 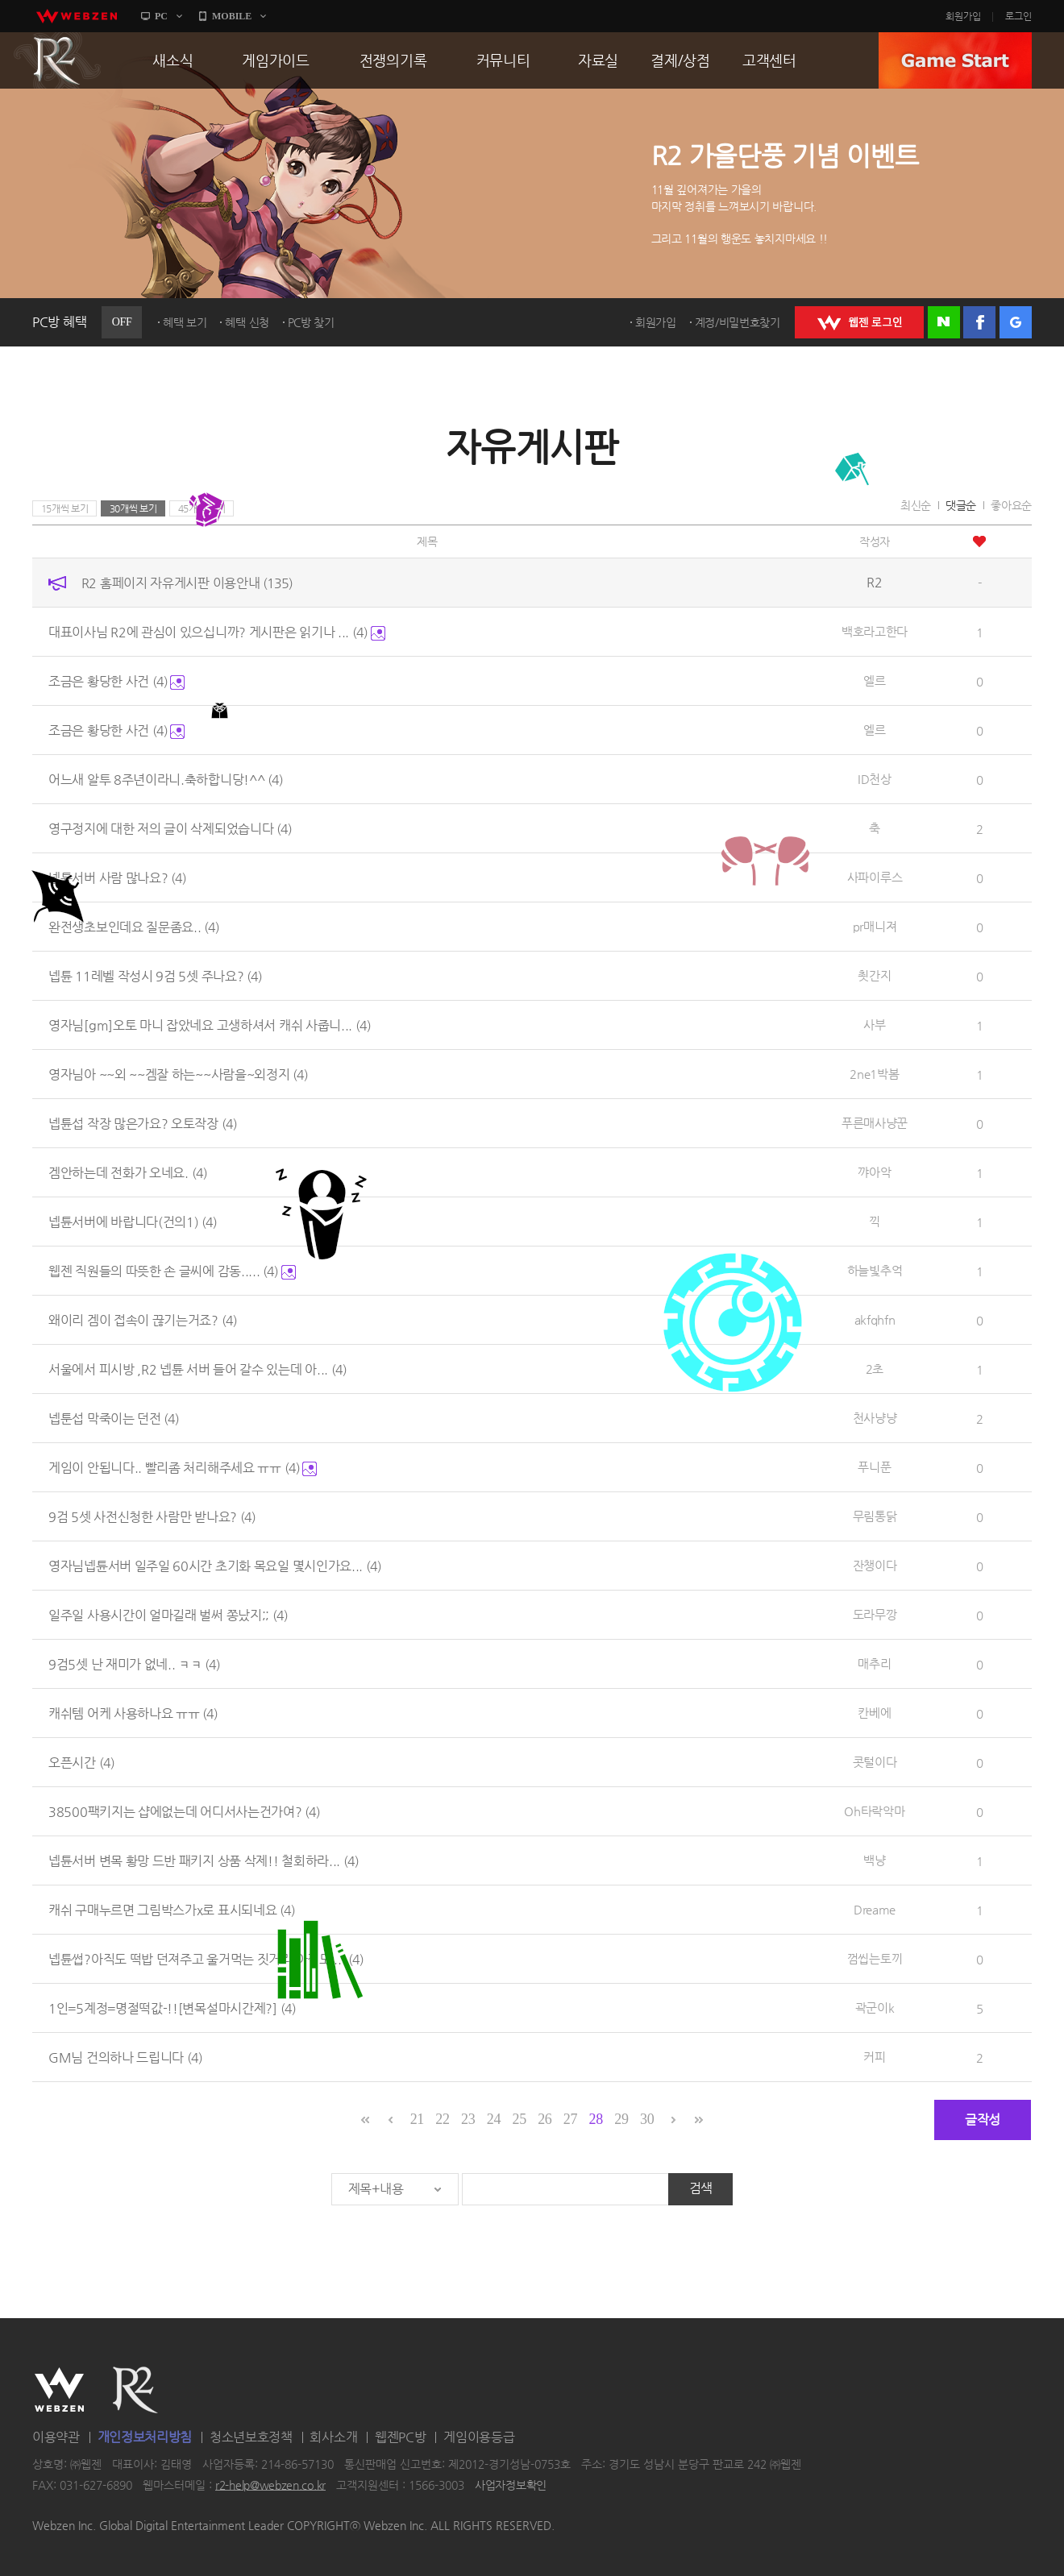 What do you see at coordinates (319, 1956) in the screenshot?
I see `access your library or book collection` at bounding box center [319, 1956].